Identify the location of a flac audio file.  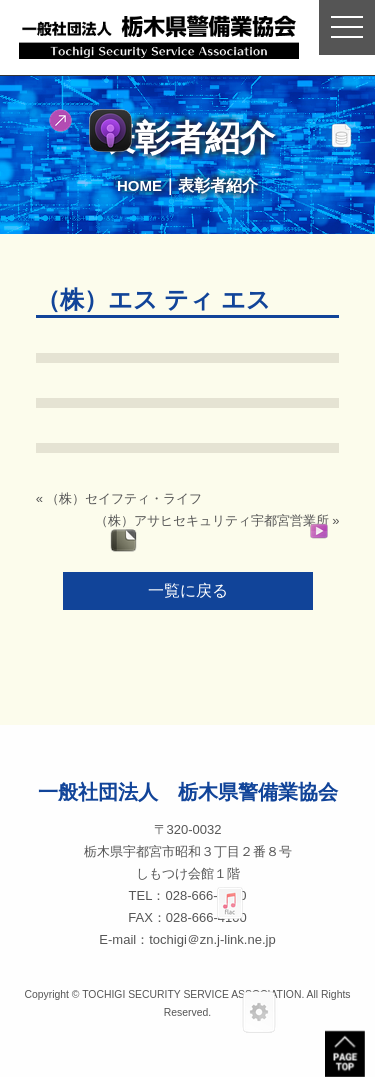
(230, 903).